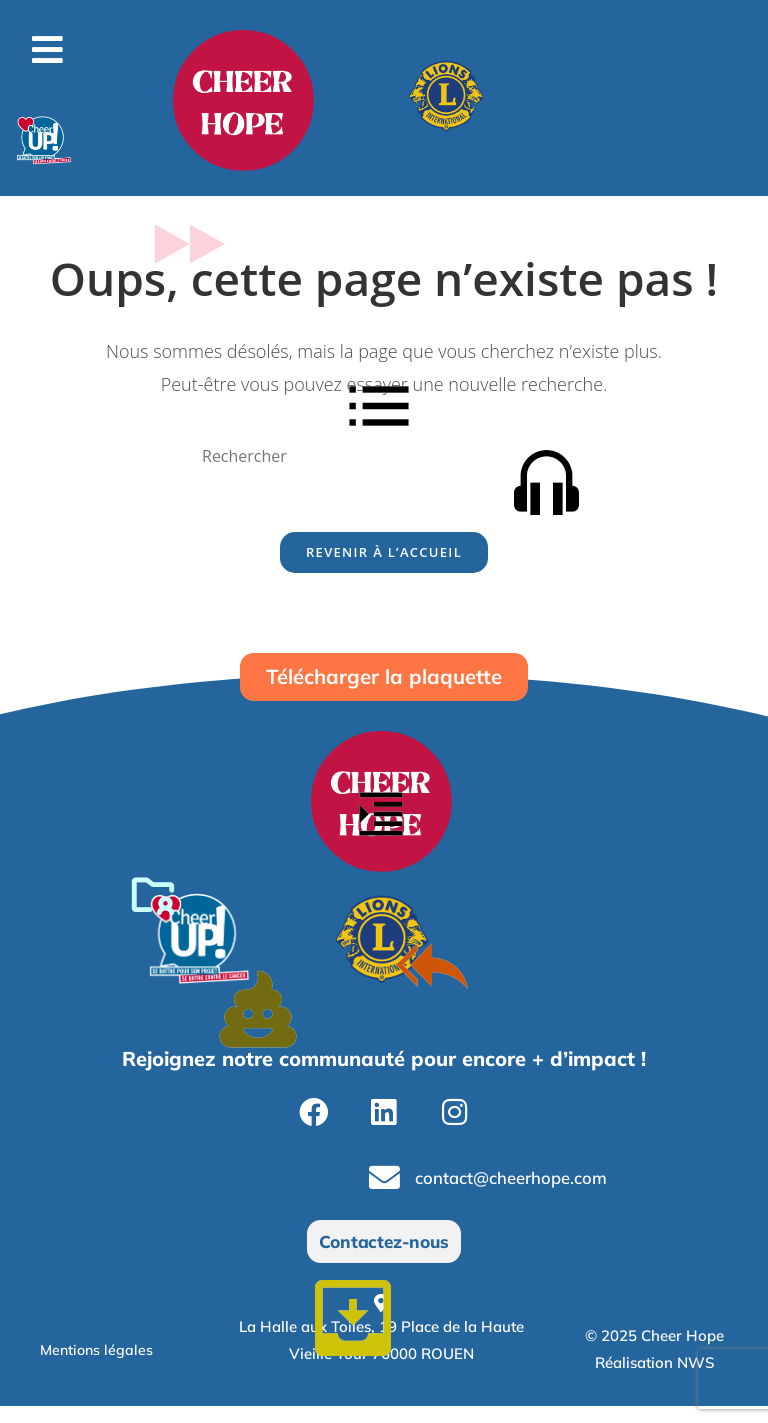  What do you see at coordinates (432, 965) in the screenshot?
I see `reply to all recipients` at bounding box center [432, 965].